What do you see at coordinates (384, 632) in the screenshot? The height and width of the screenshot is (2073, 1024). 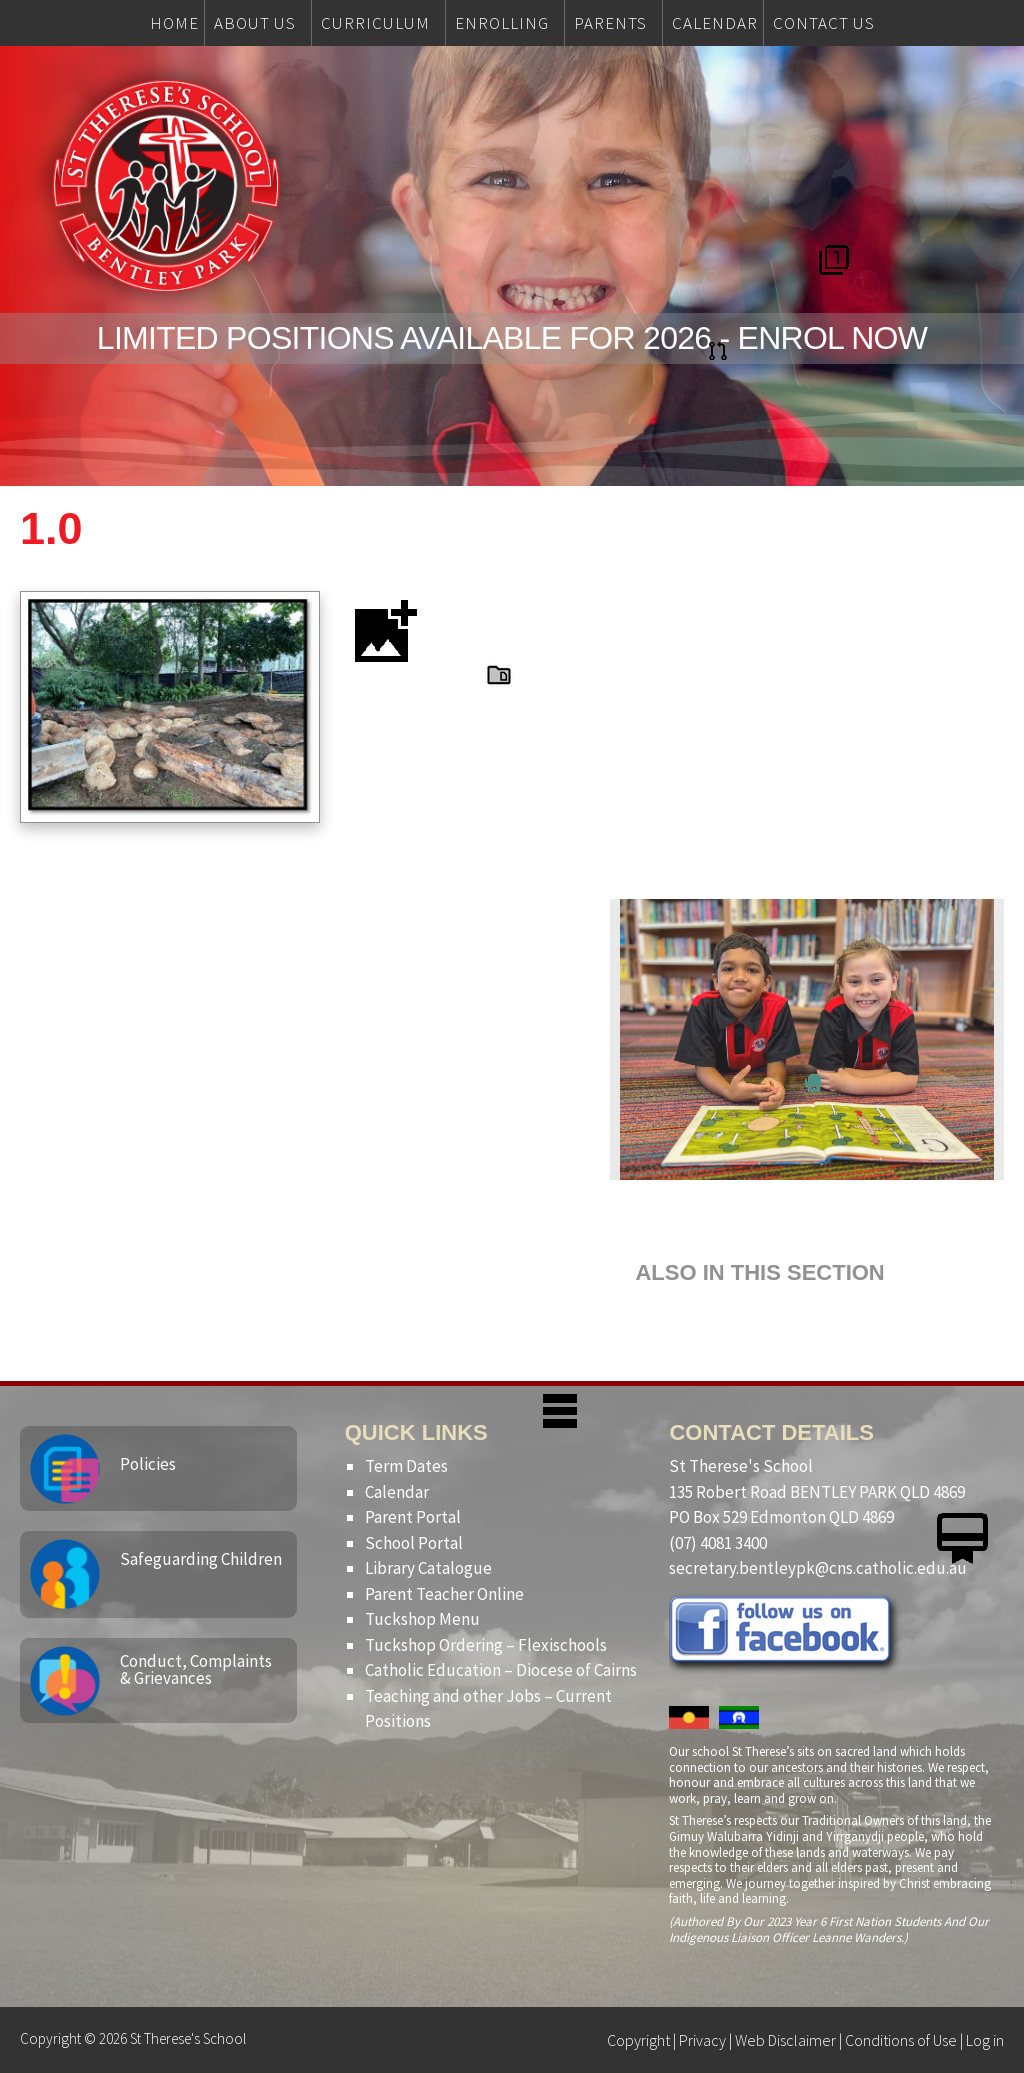 I see `add a new photo to your gallery` at bounding box center [384, 632].